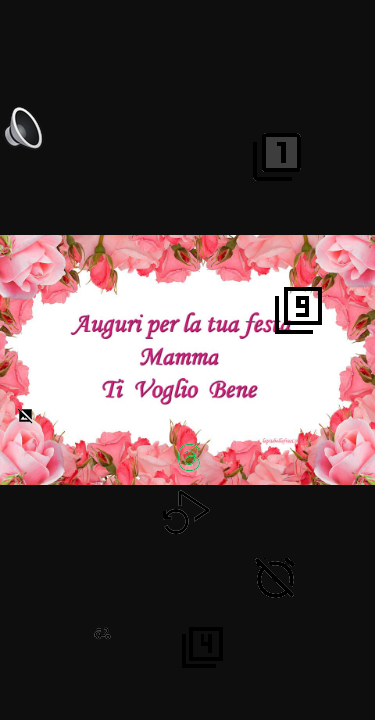  Describe the element at coordinates (189, 457) in the screenshot. I see `open the Threads app` at that location.